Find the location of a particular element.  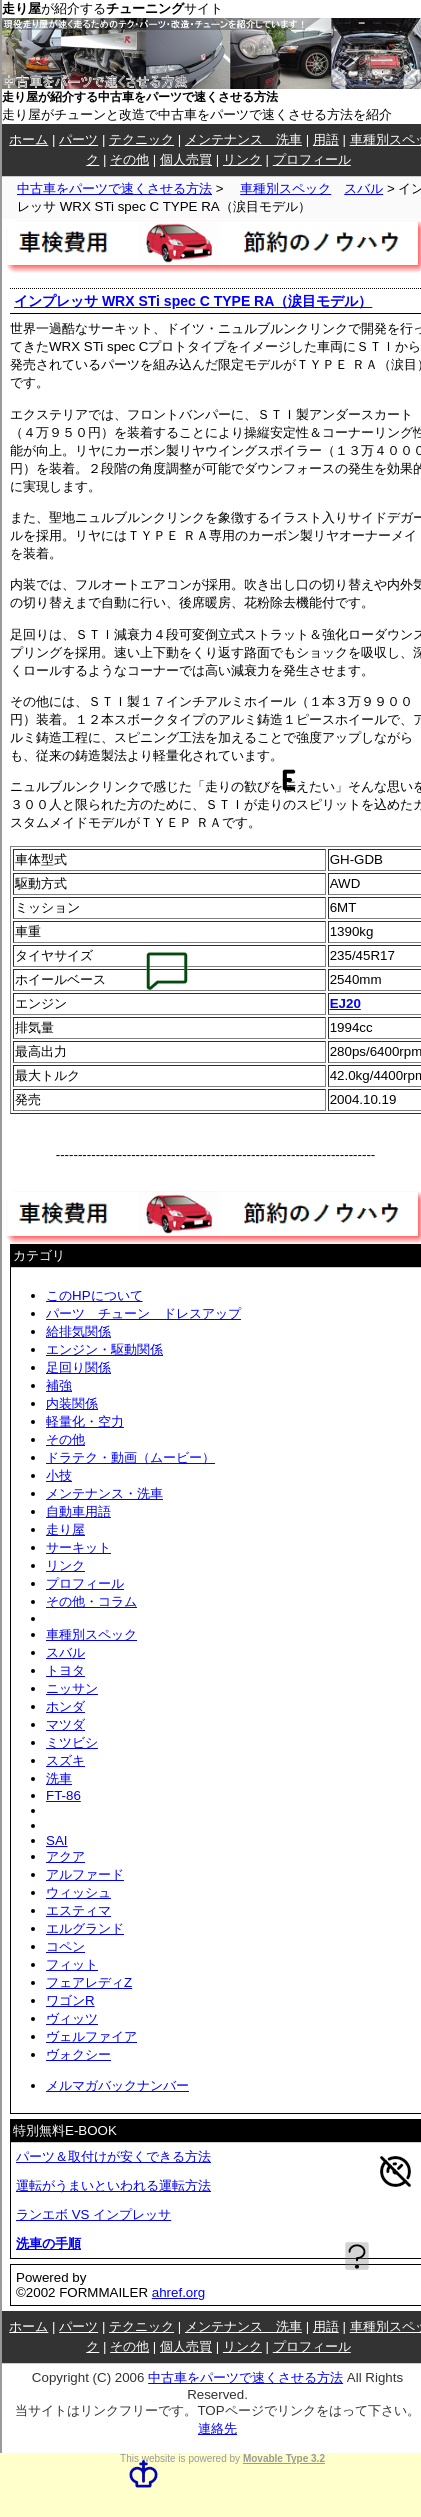

access help or support information is located at coordinates (357, 2256).